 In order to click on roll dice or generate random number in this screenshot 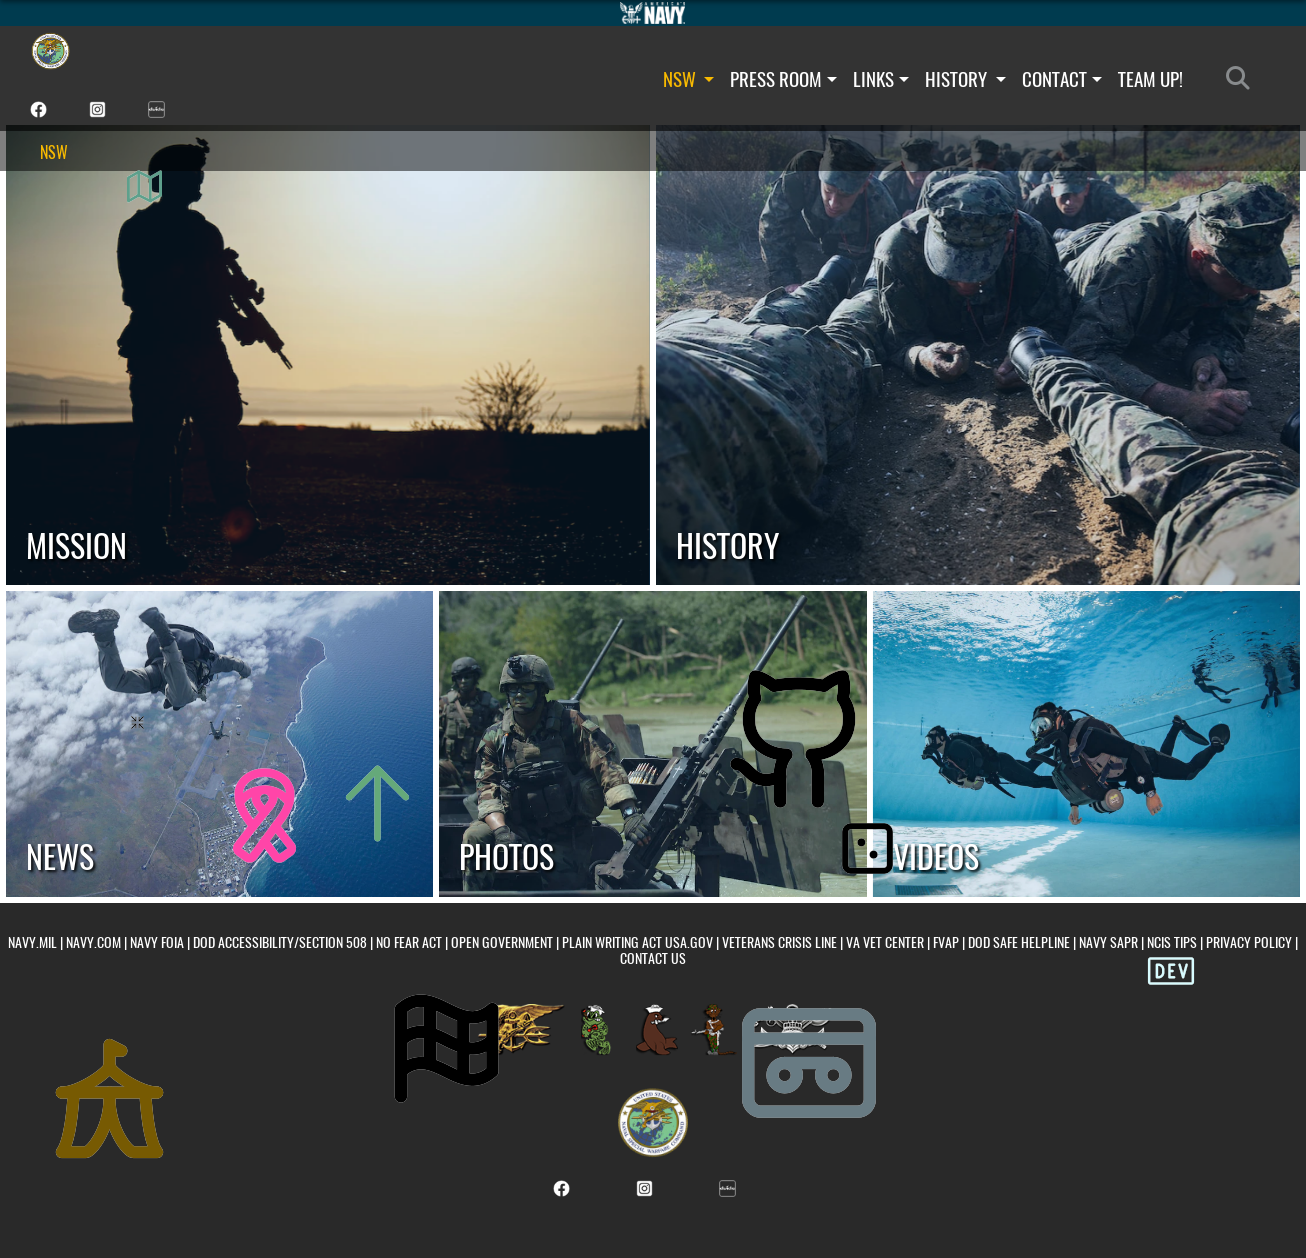, I will do `click(867, 848)`.